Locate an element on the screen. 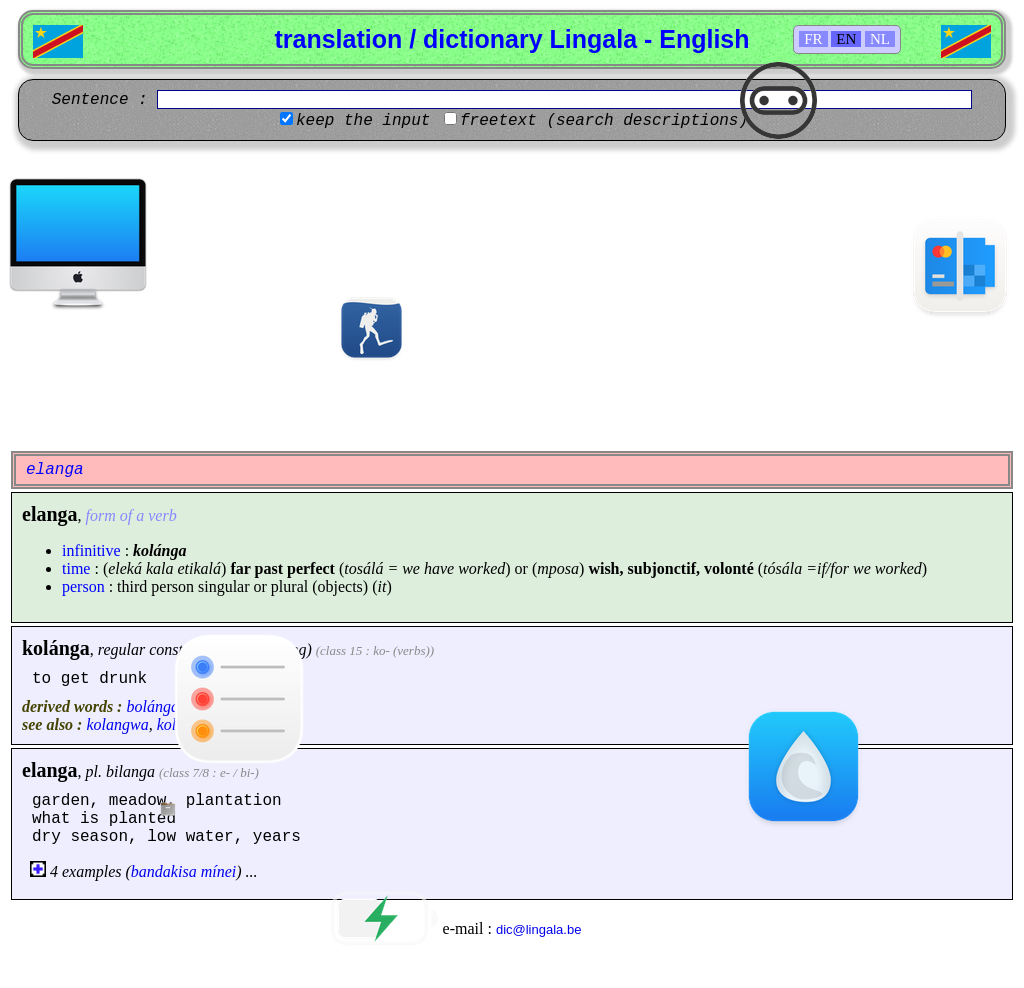  access desktop or computer settings is located at coordinates (78, 244).